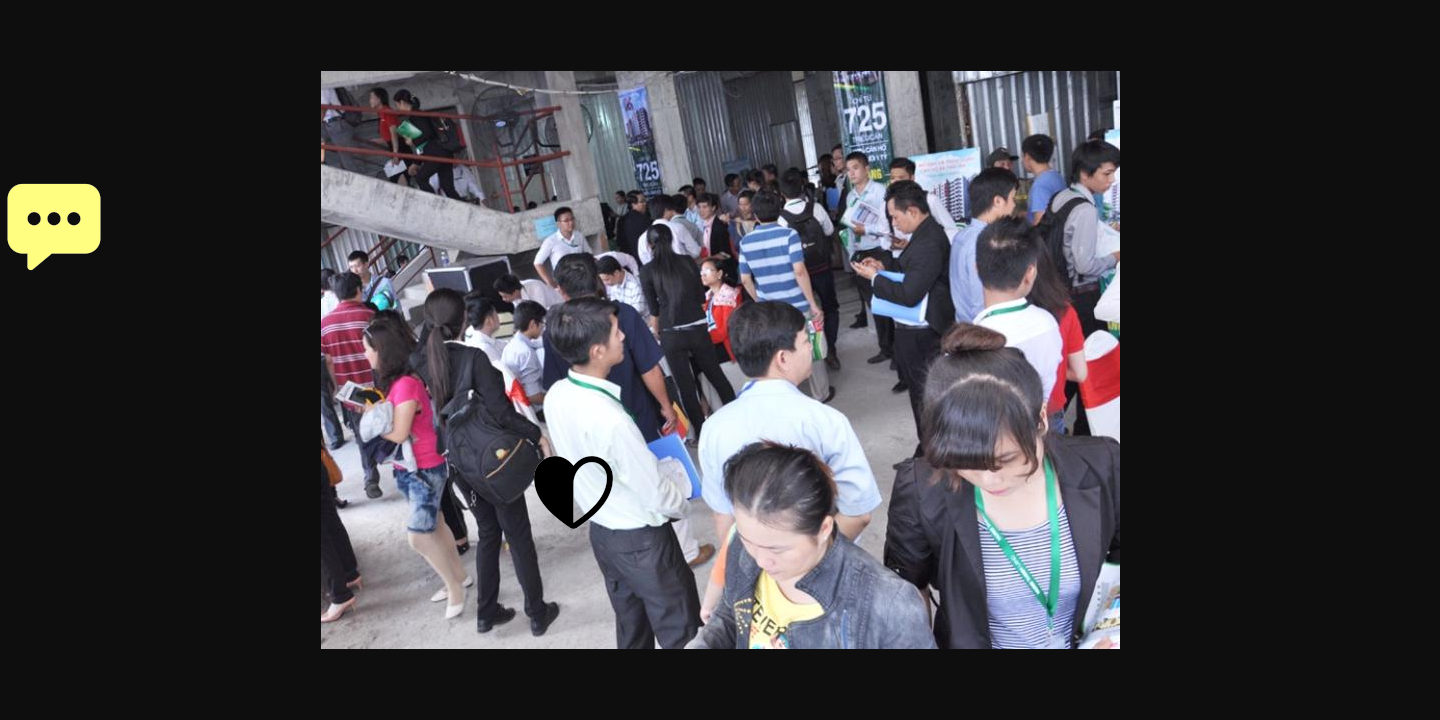 Image resolution: width=1440 pixels, height=720 pixels. What do you see at coordinates (573, 492) in the screenshot?
I see `indicates partial like or favorite status` at bounding box center [573, 492].